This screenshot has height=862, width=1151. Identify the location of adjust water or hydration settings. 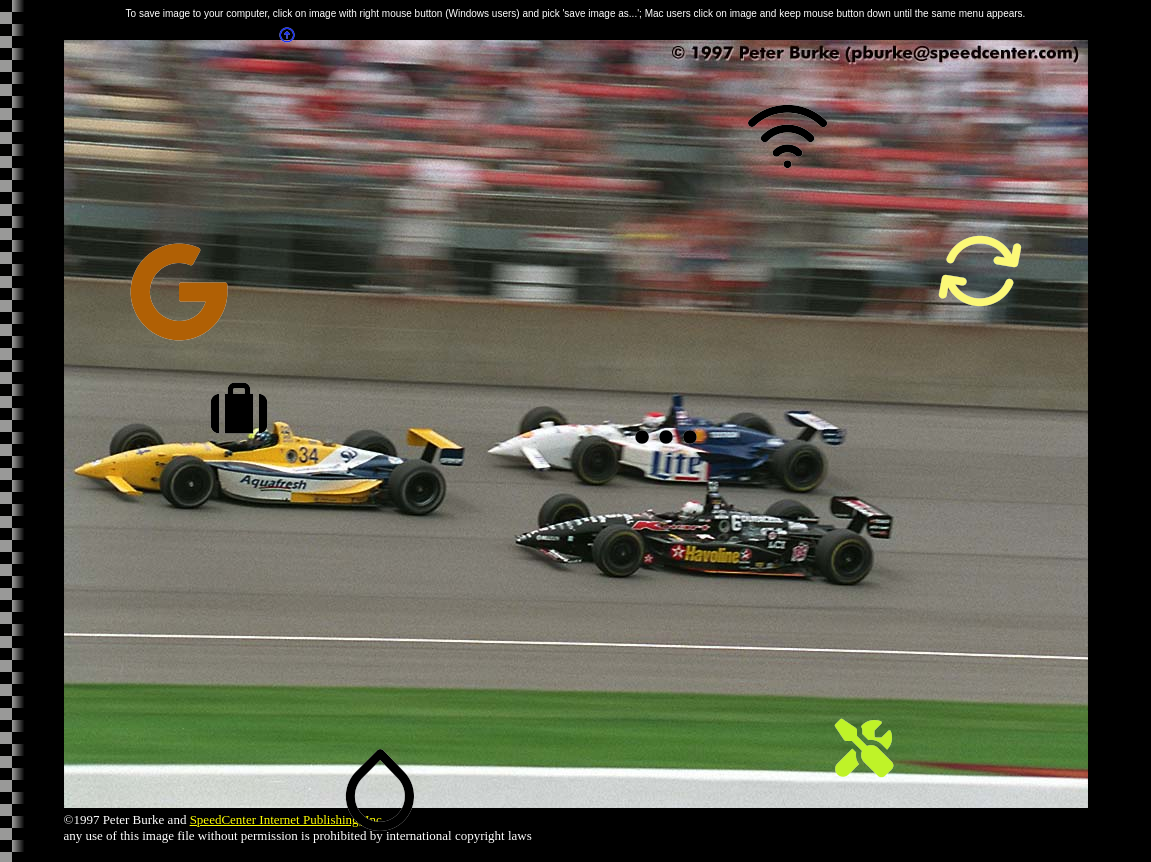
(380, 790).